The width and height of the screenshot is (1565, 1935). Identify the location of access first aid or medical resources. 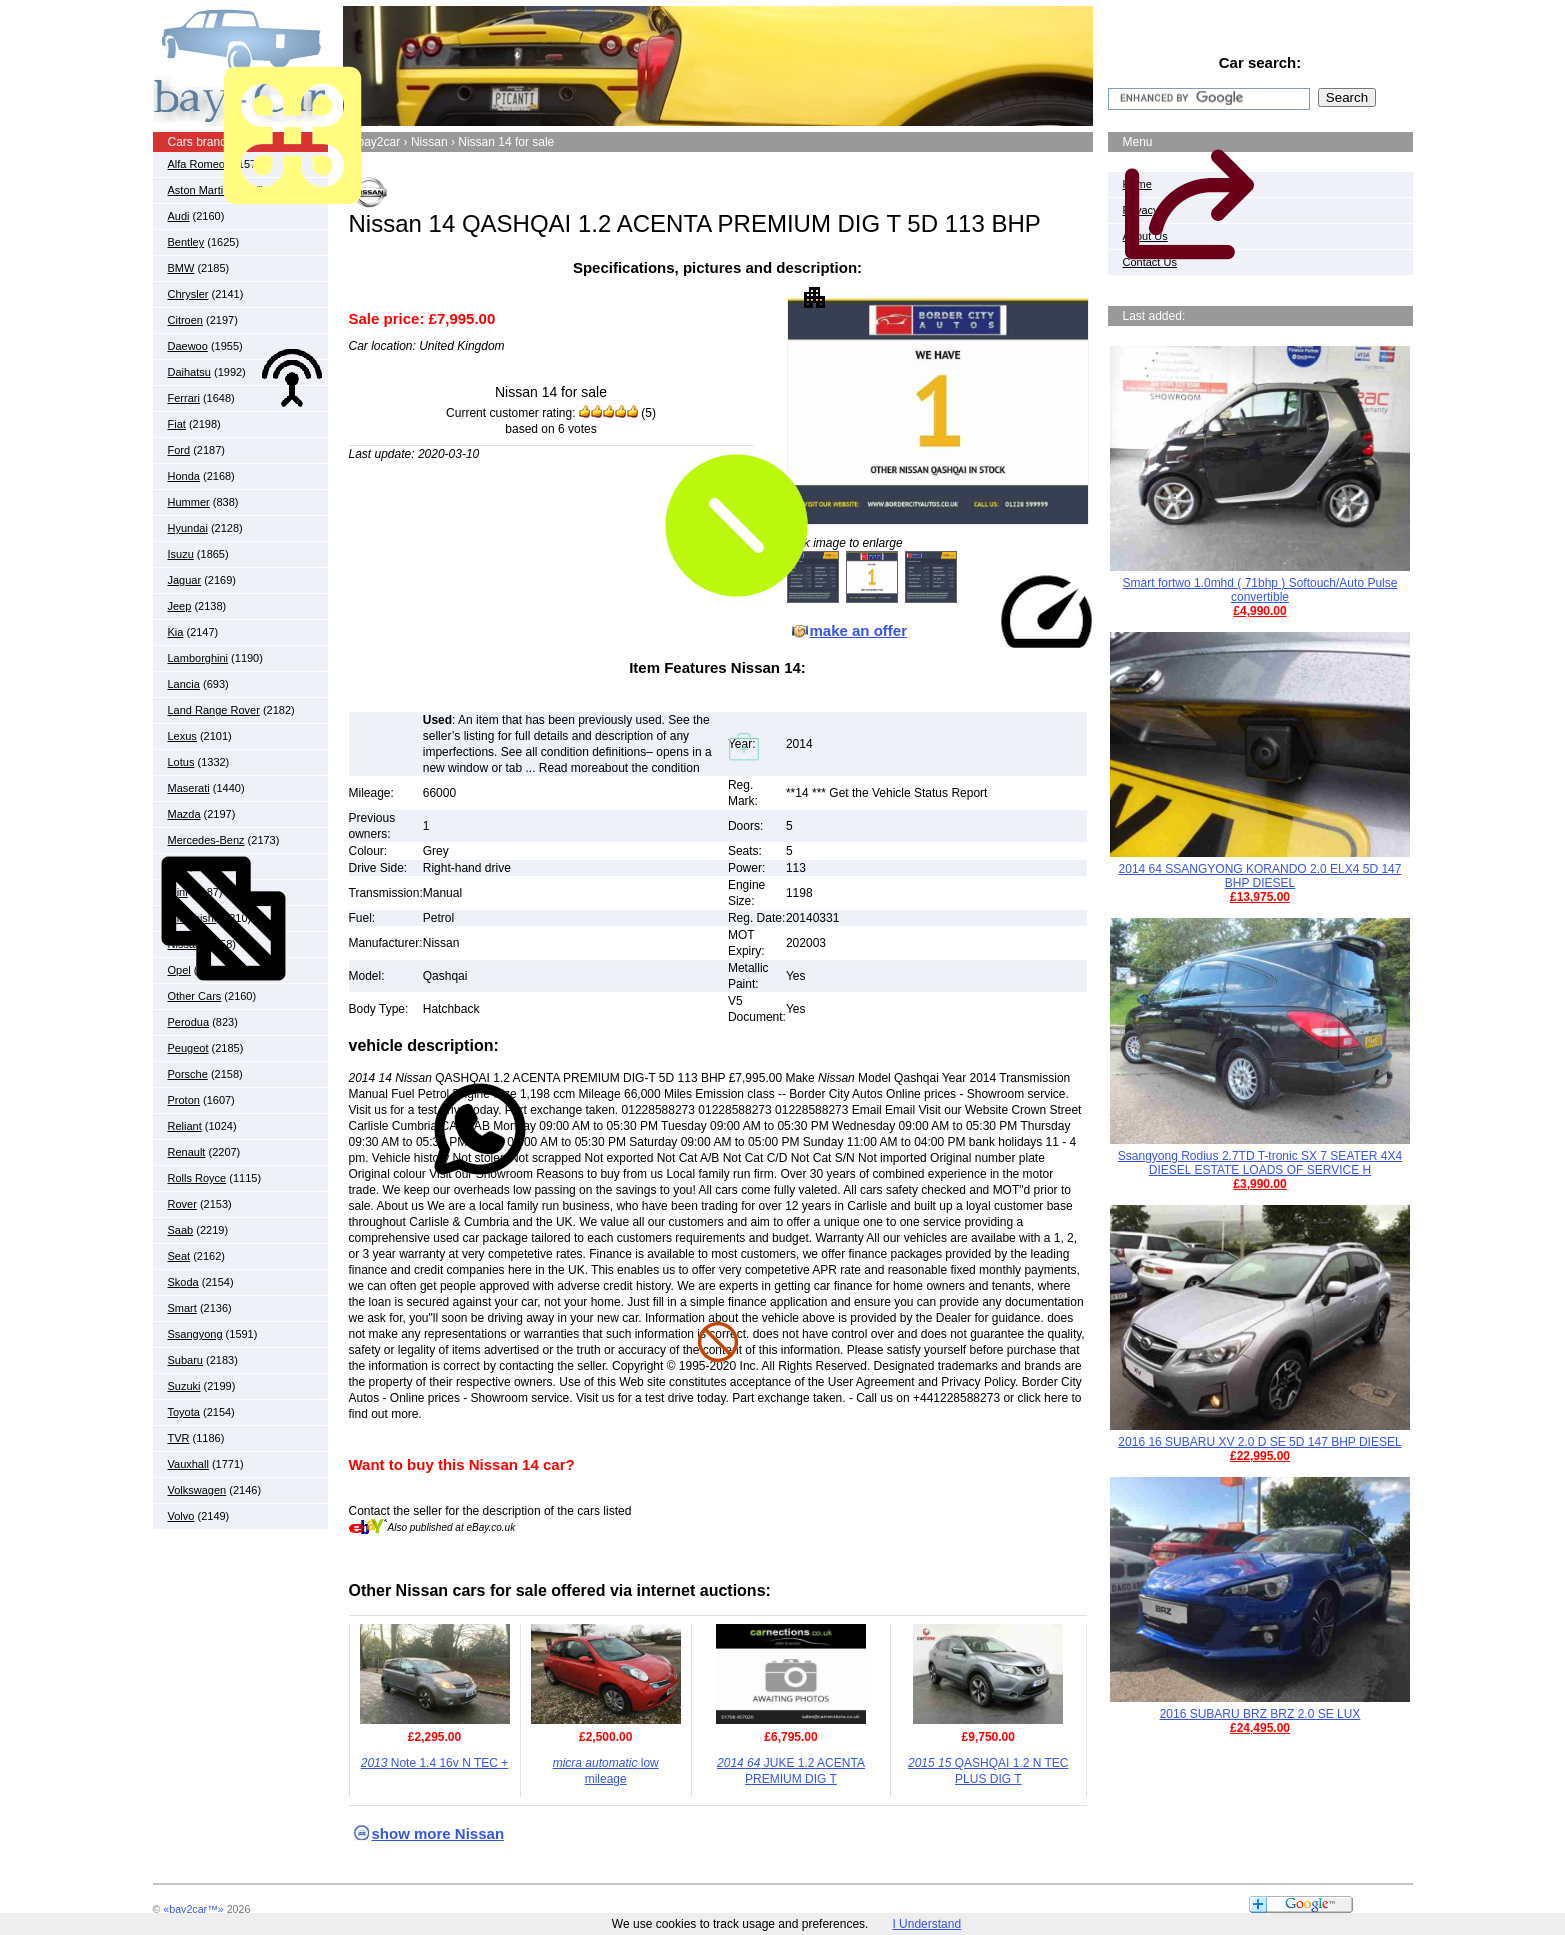
(744, 748).